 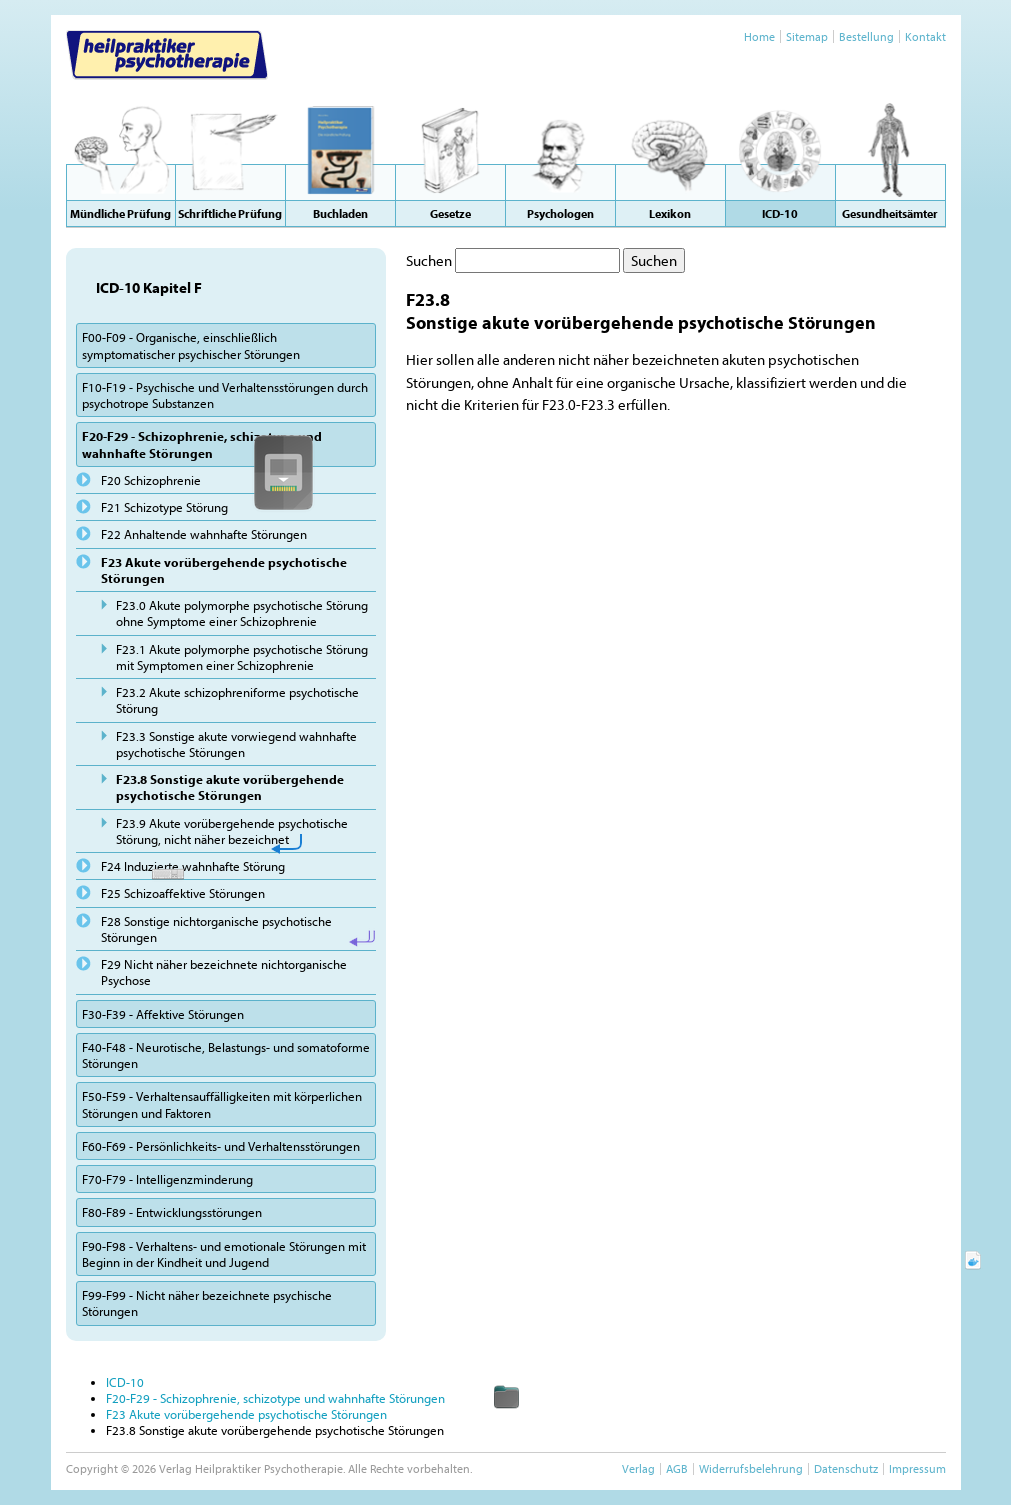 I want to click on connect an extended keyboard via bluetooth, so click(x=168, y=874).